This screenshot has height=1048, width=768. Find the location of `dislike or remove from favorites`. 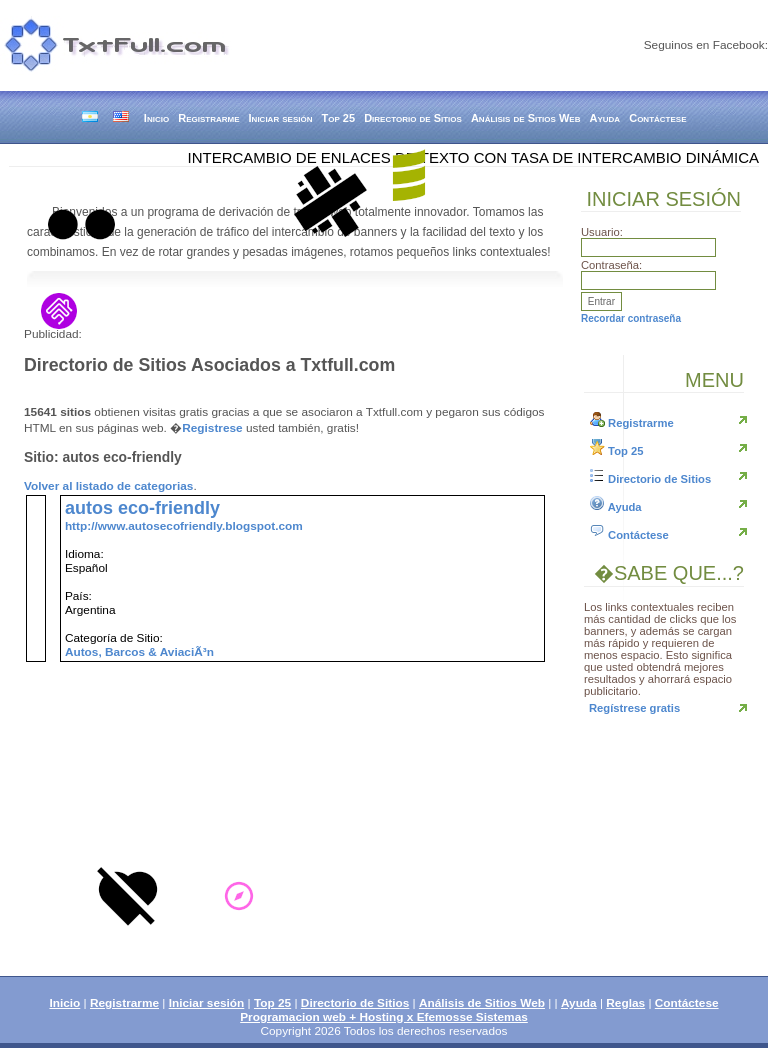

dislike or remove from favorites is located at coordinates (128, 898).